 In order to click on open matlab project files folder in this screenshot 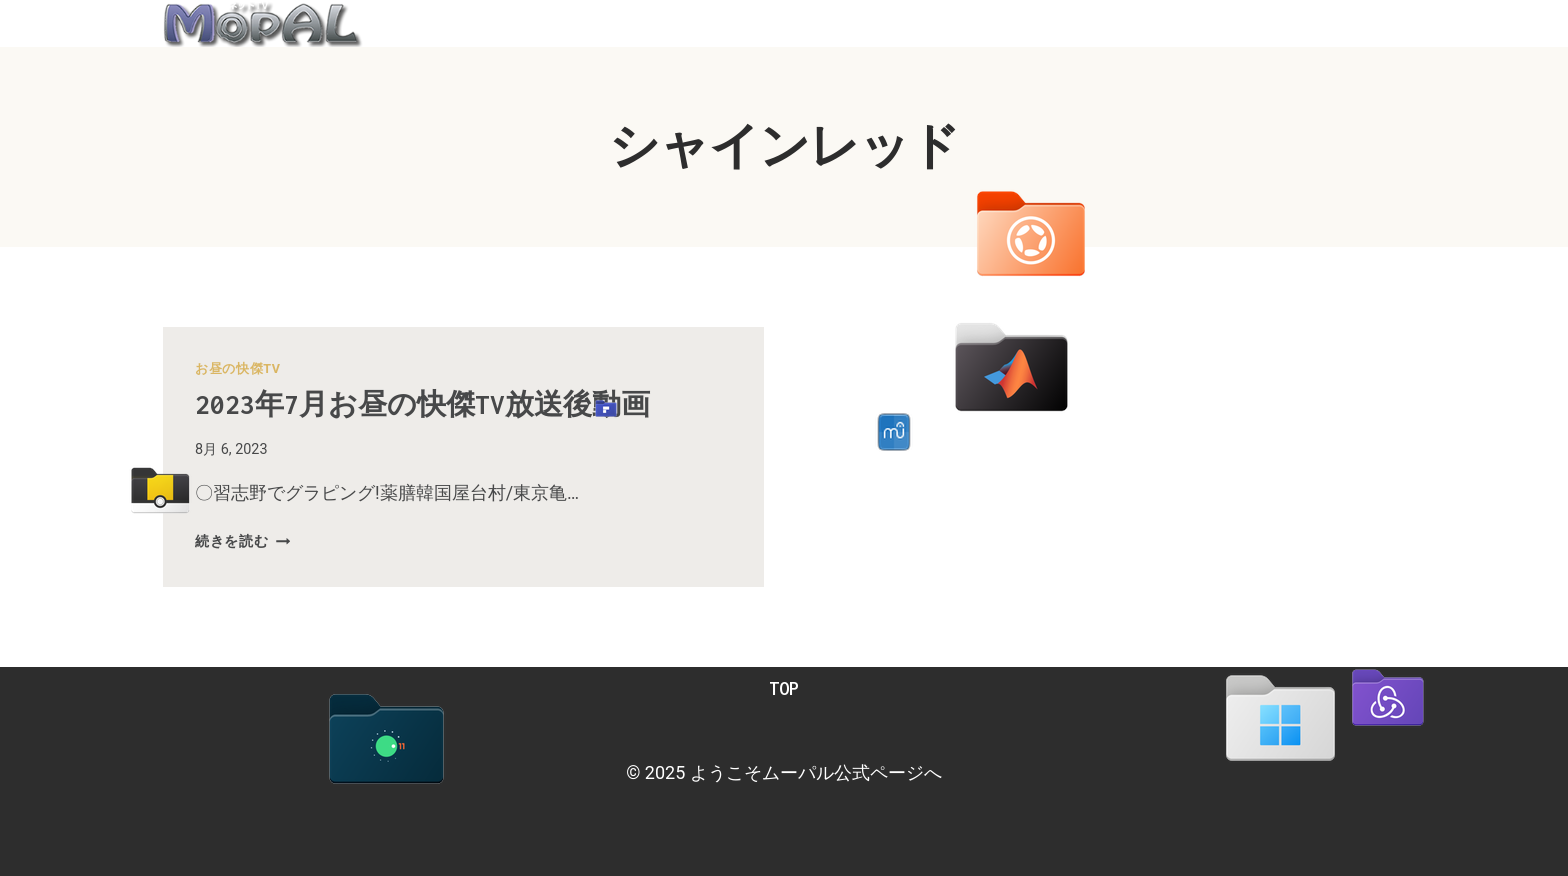, I will do `click(1011, 370)`.